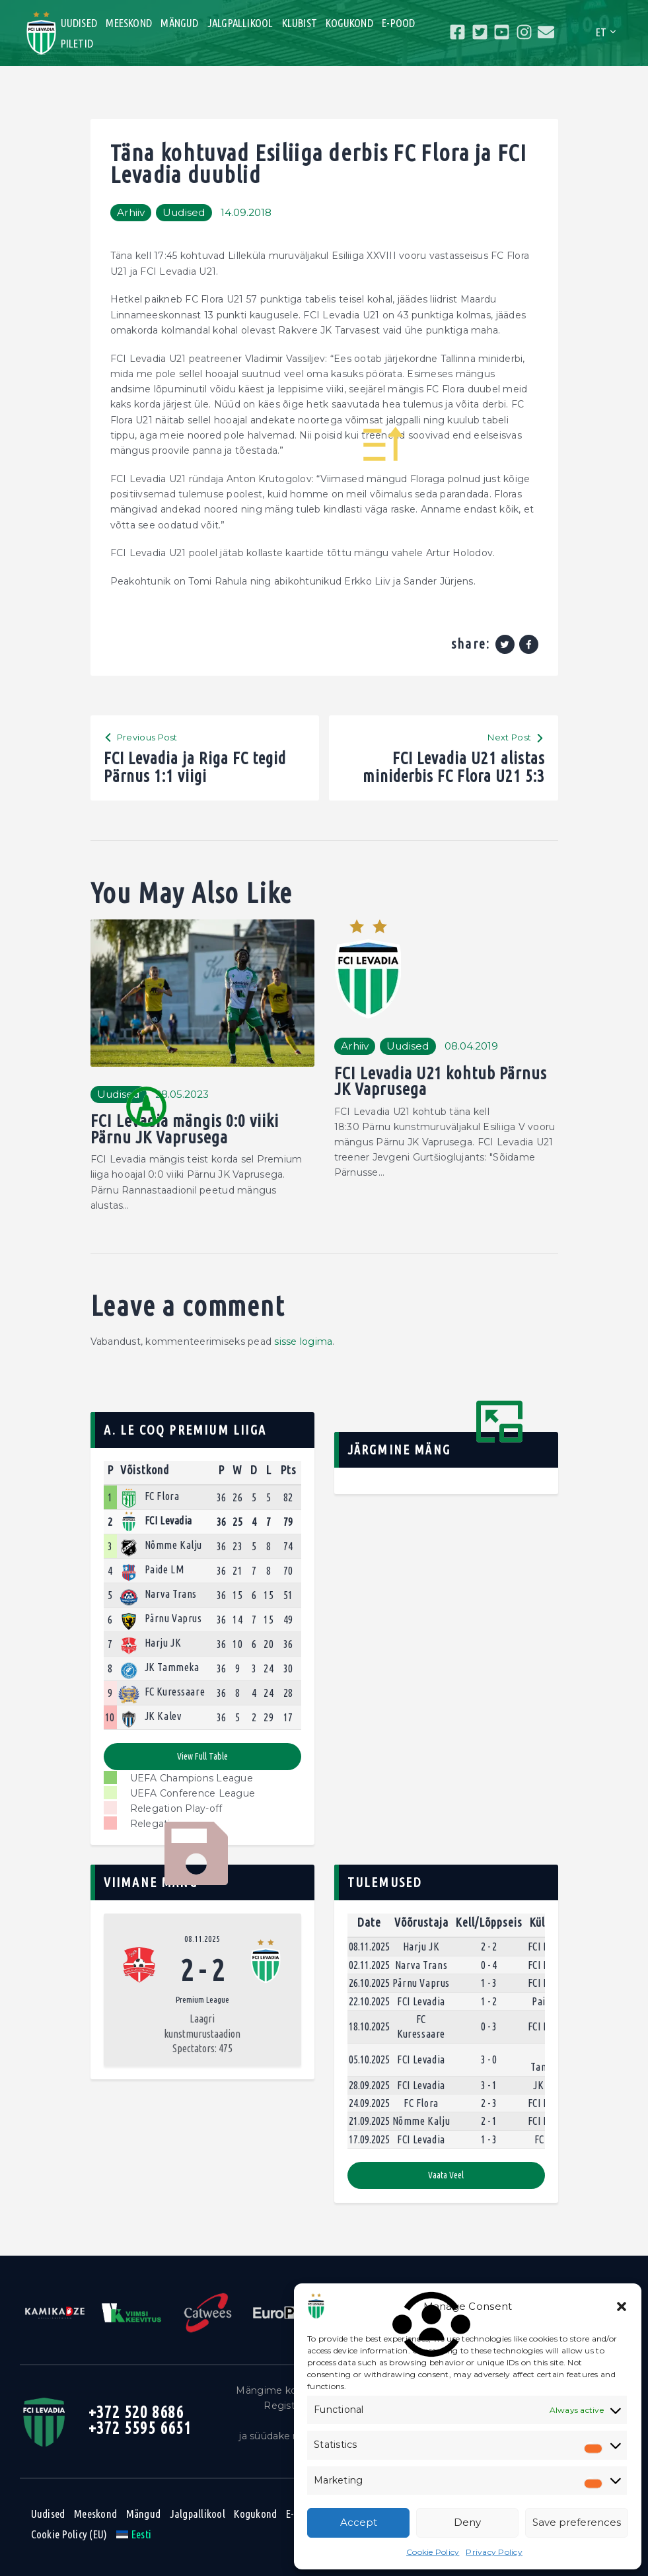 This screenshot has width=648, height=2576. What do you see at coordinates (431, 2324) in the screenshot?
I see `view community members` at bounding box center [431, 2324].